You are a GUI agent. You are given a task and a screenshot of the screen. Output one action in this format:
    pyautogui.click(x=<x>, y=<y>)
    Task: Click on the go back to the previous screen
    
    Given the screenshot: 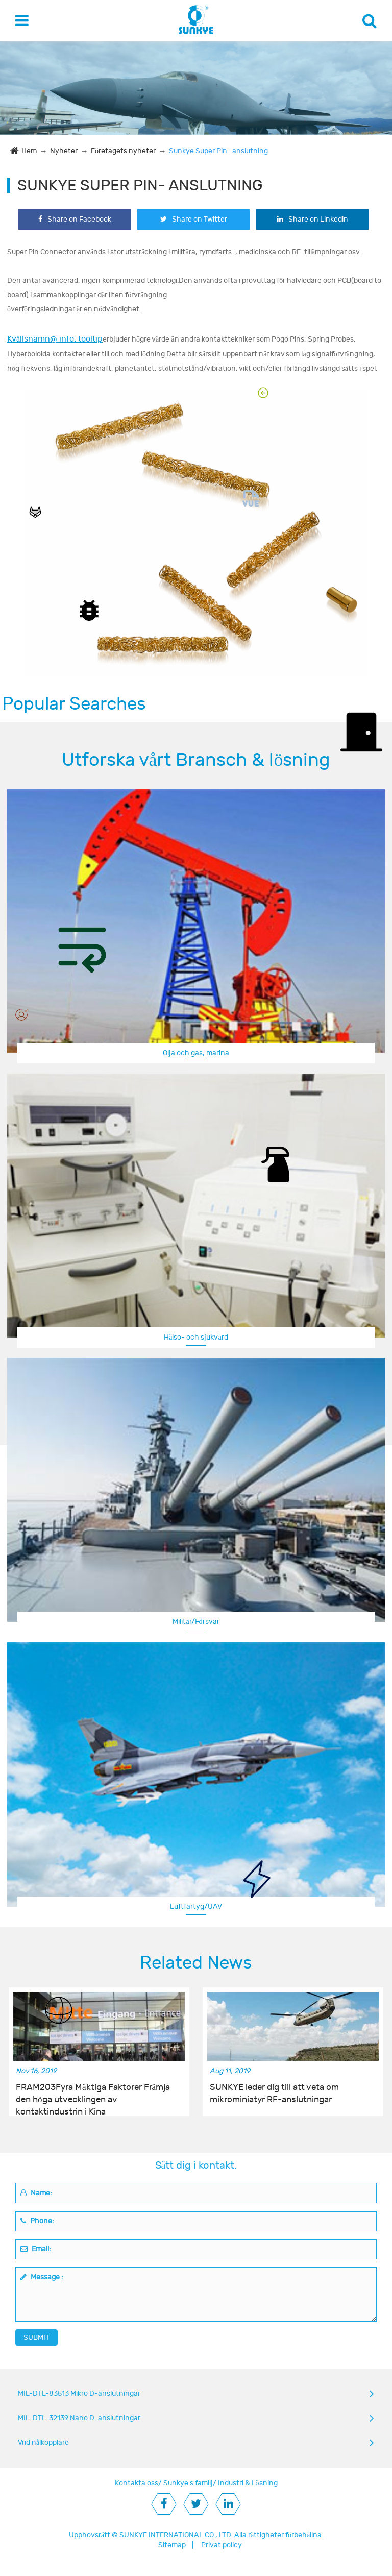 What is the action you would take?
    pyautogui.click(x=263, y=393)
    